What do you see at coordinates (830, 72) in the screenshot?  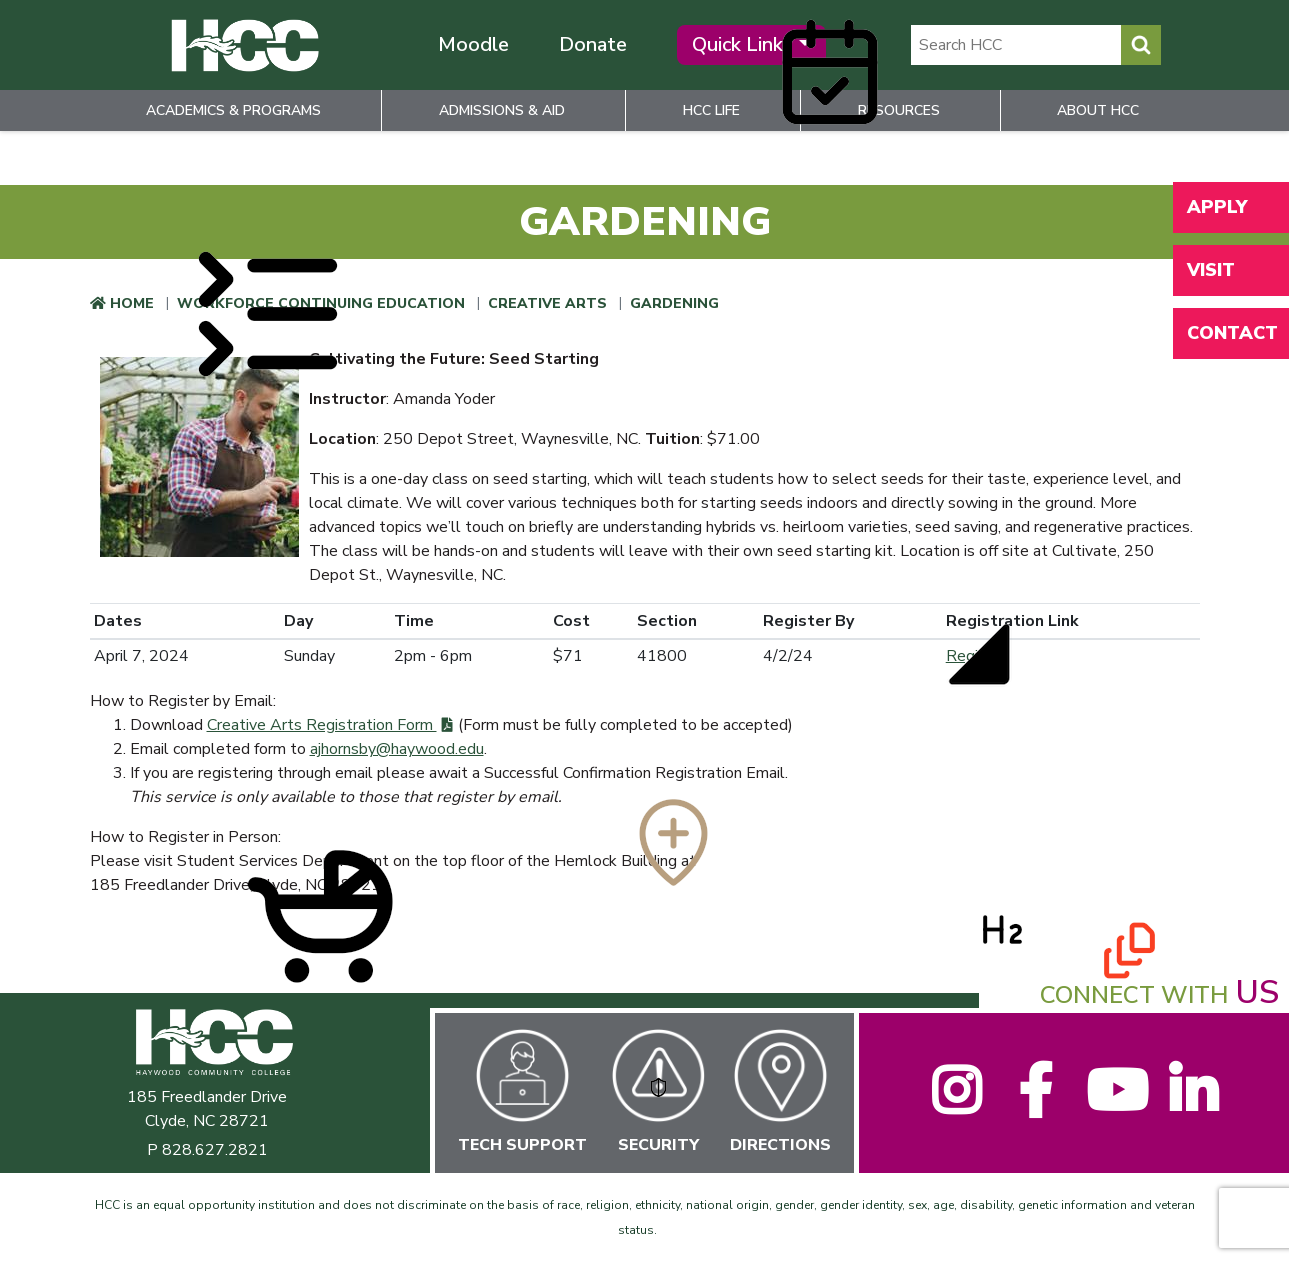 I see `confirm or complete a scheduled event` at bounding box center [830, 72].